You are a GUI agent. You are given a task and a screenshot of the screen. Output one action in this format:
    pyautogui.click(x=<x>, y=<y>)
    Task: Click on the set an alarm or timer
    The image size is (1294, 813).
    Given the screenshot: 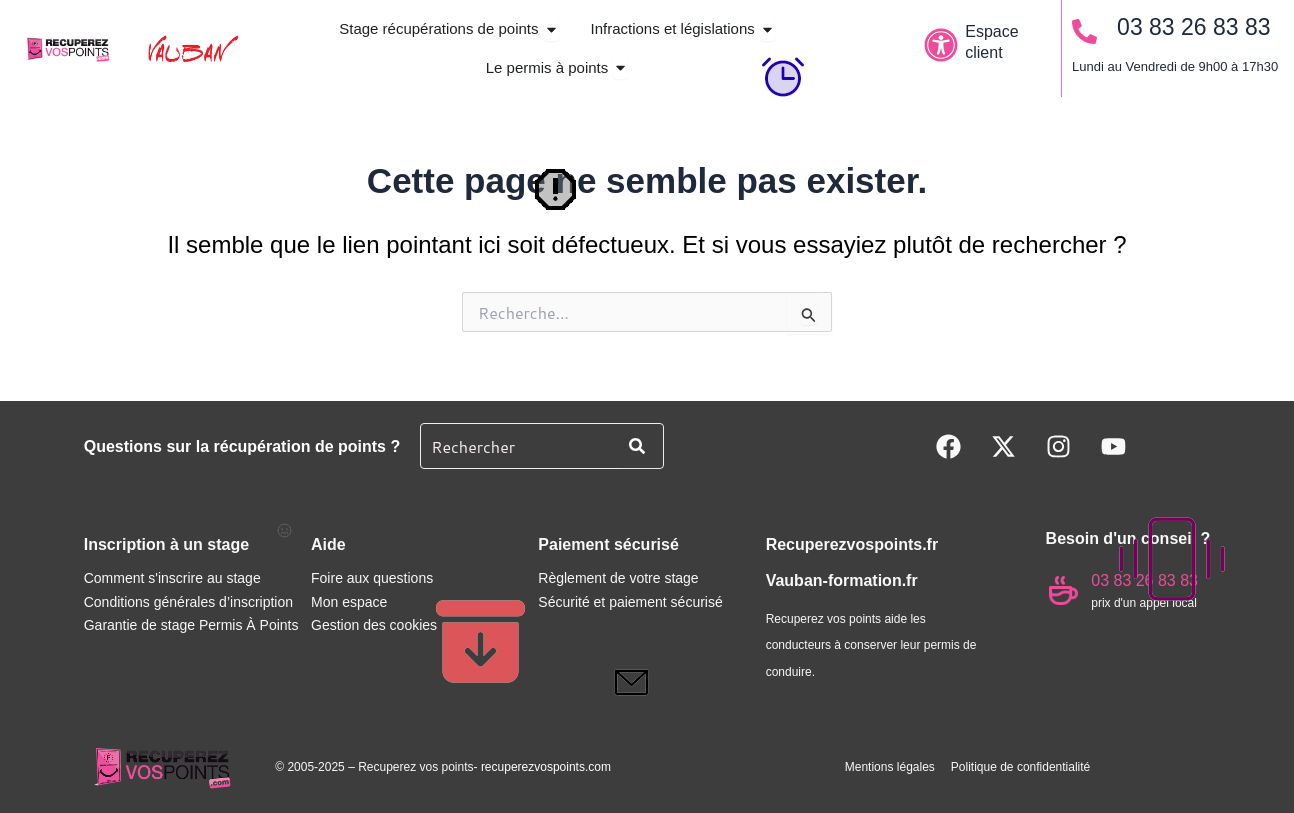 What is the action you would take?
    pyautogui.click(x=783, y=77)
    